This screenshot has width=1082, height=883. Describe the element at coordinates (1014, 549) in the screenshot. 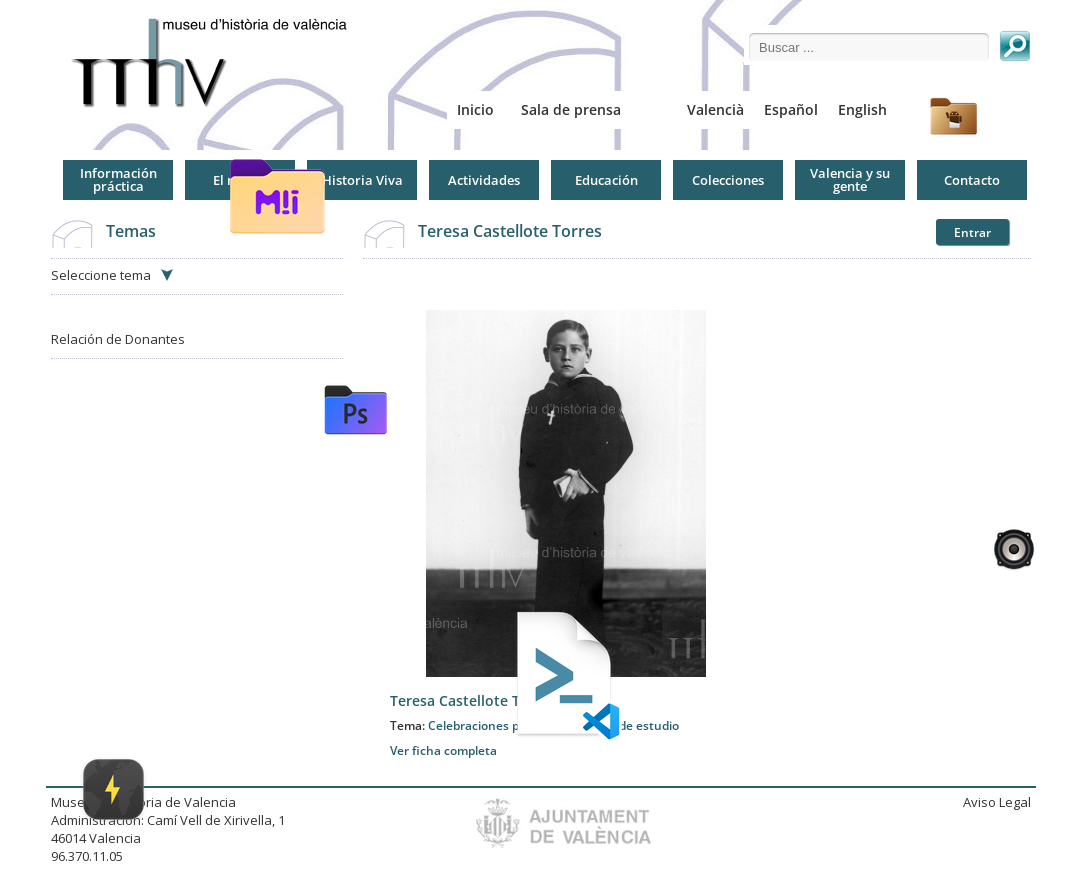

I see `adjust speaker or audio output settings` at that location.